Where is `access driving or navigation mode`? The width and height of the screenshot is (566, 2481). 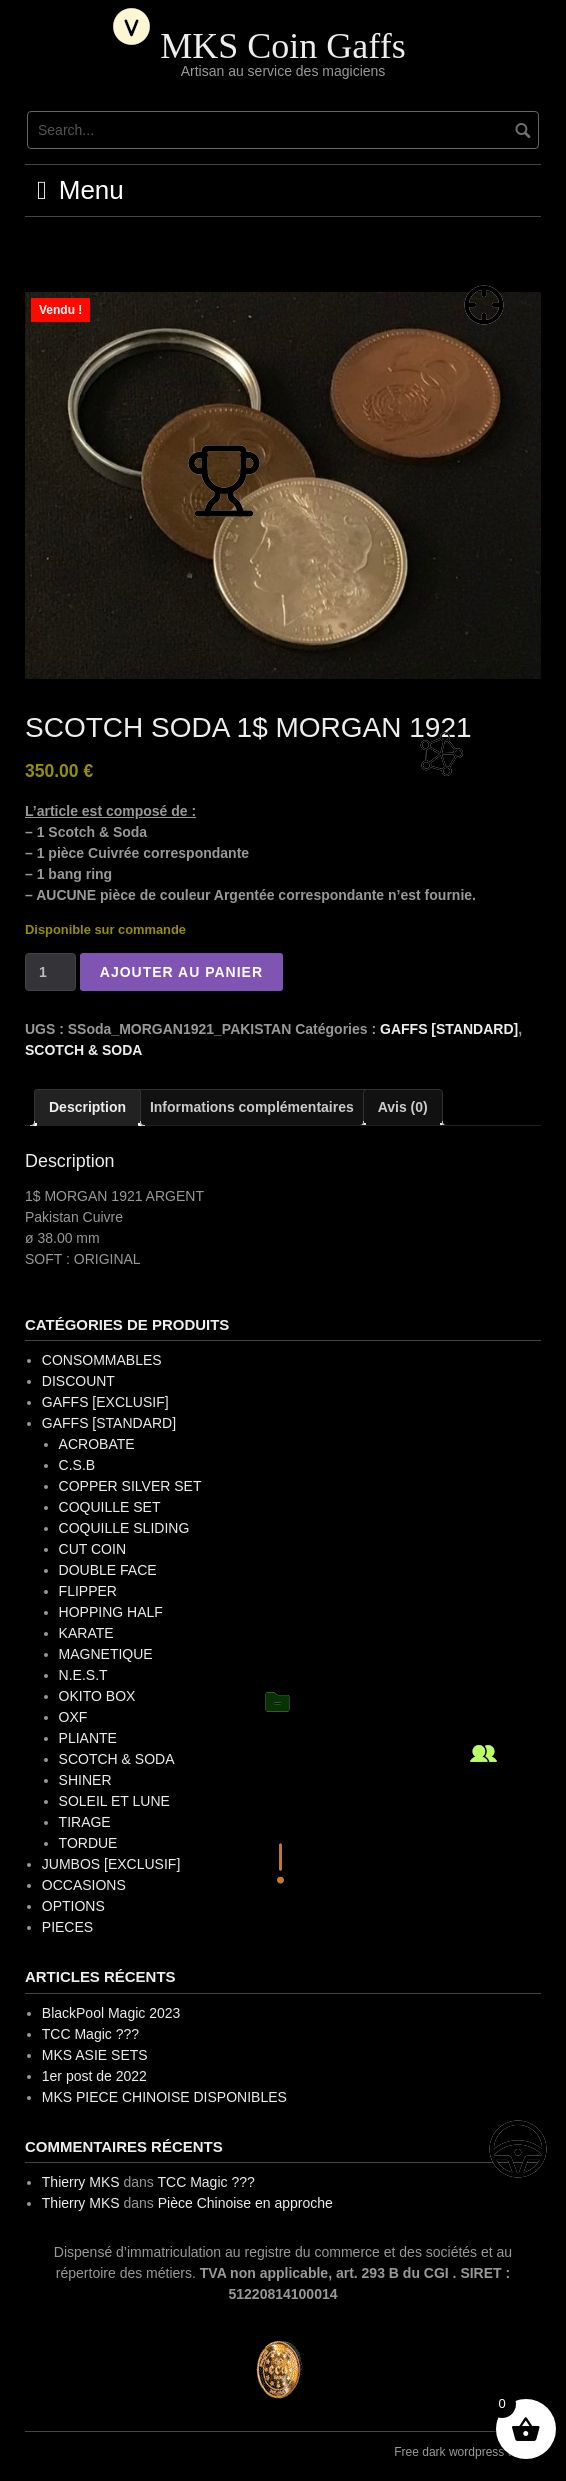 access driving or navigation mode is located at coordinates (518, 2149).